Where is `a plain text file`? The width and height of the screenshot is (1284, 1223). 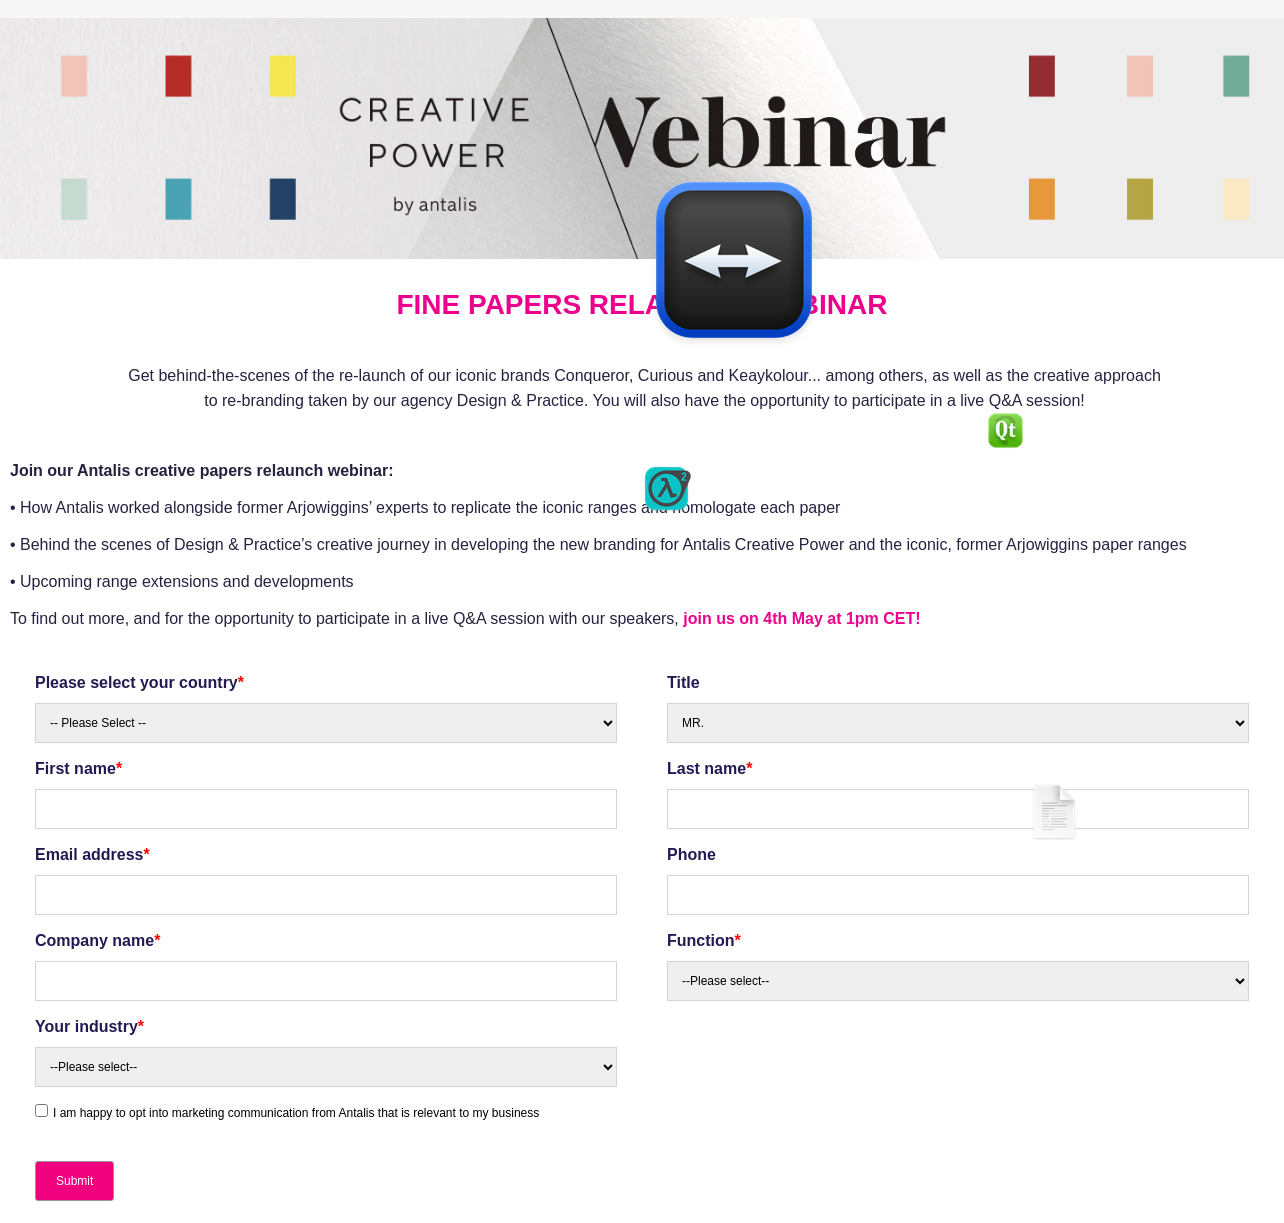 a plain text file is located at coordinates (1054, 812).